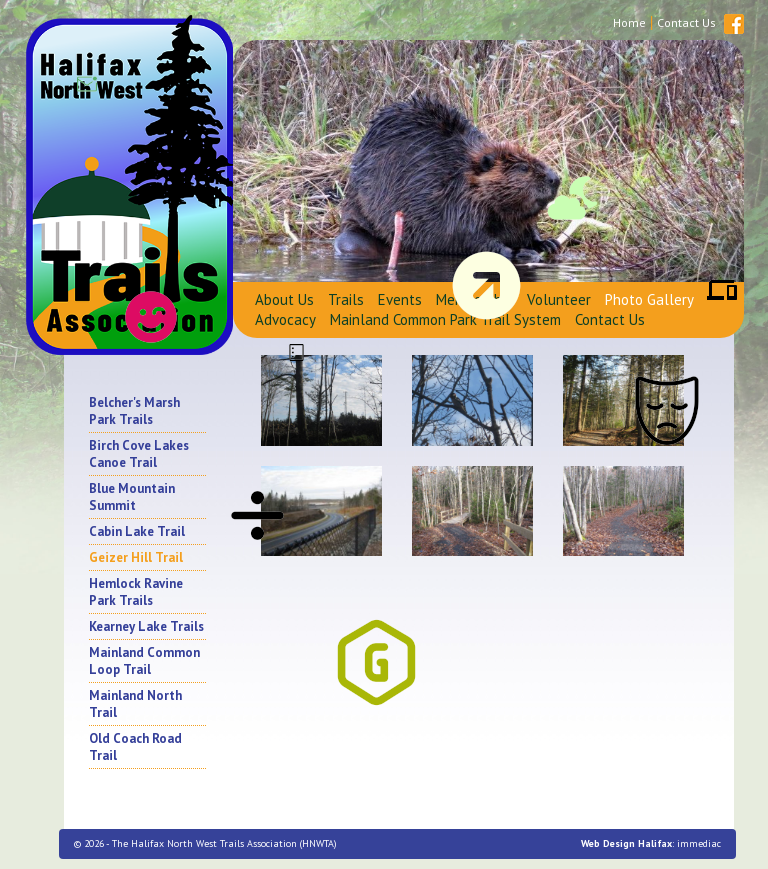  Describe the element at coordinates (257, 515) in the screenshot. I see `perform division operation` at that location.